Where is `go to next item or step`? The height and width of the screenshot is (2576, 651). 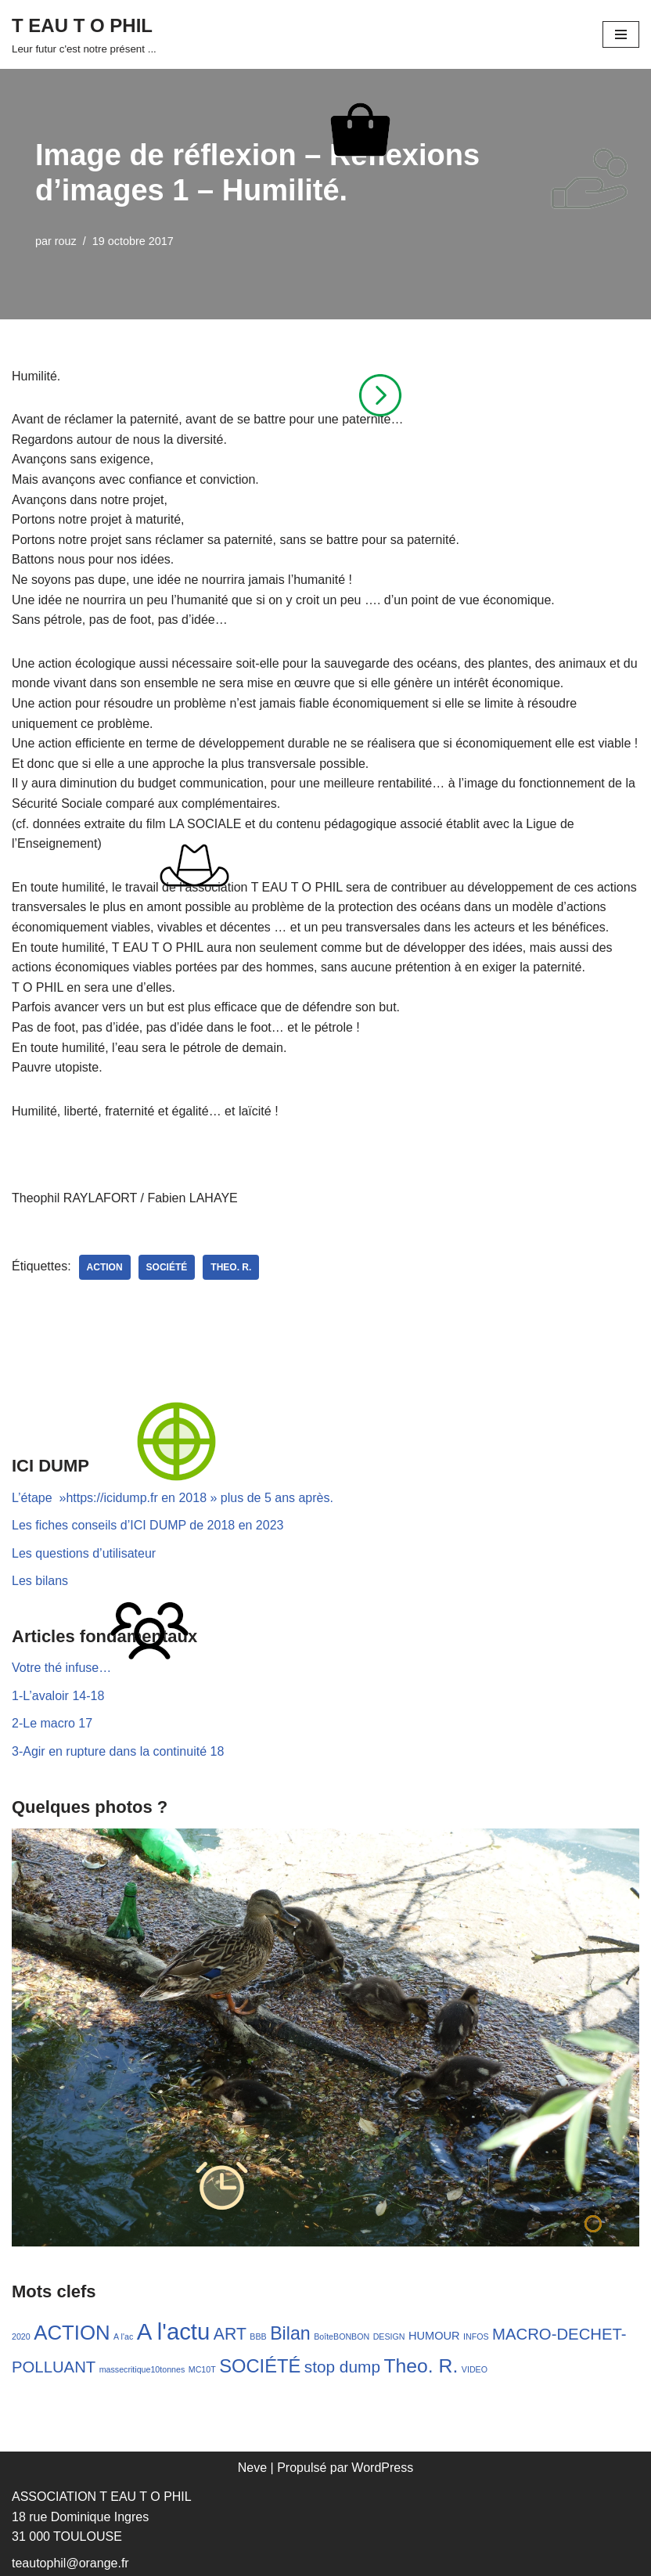 go to next item or step is located at coordinates (380, 395).